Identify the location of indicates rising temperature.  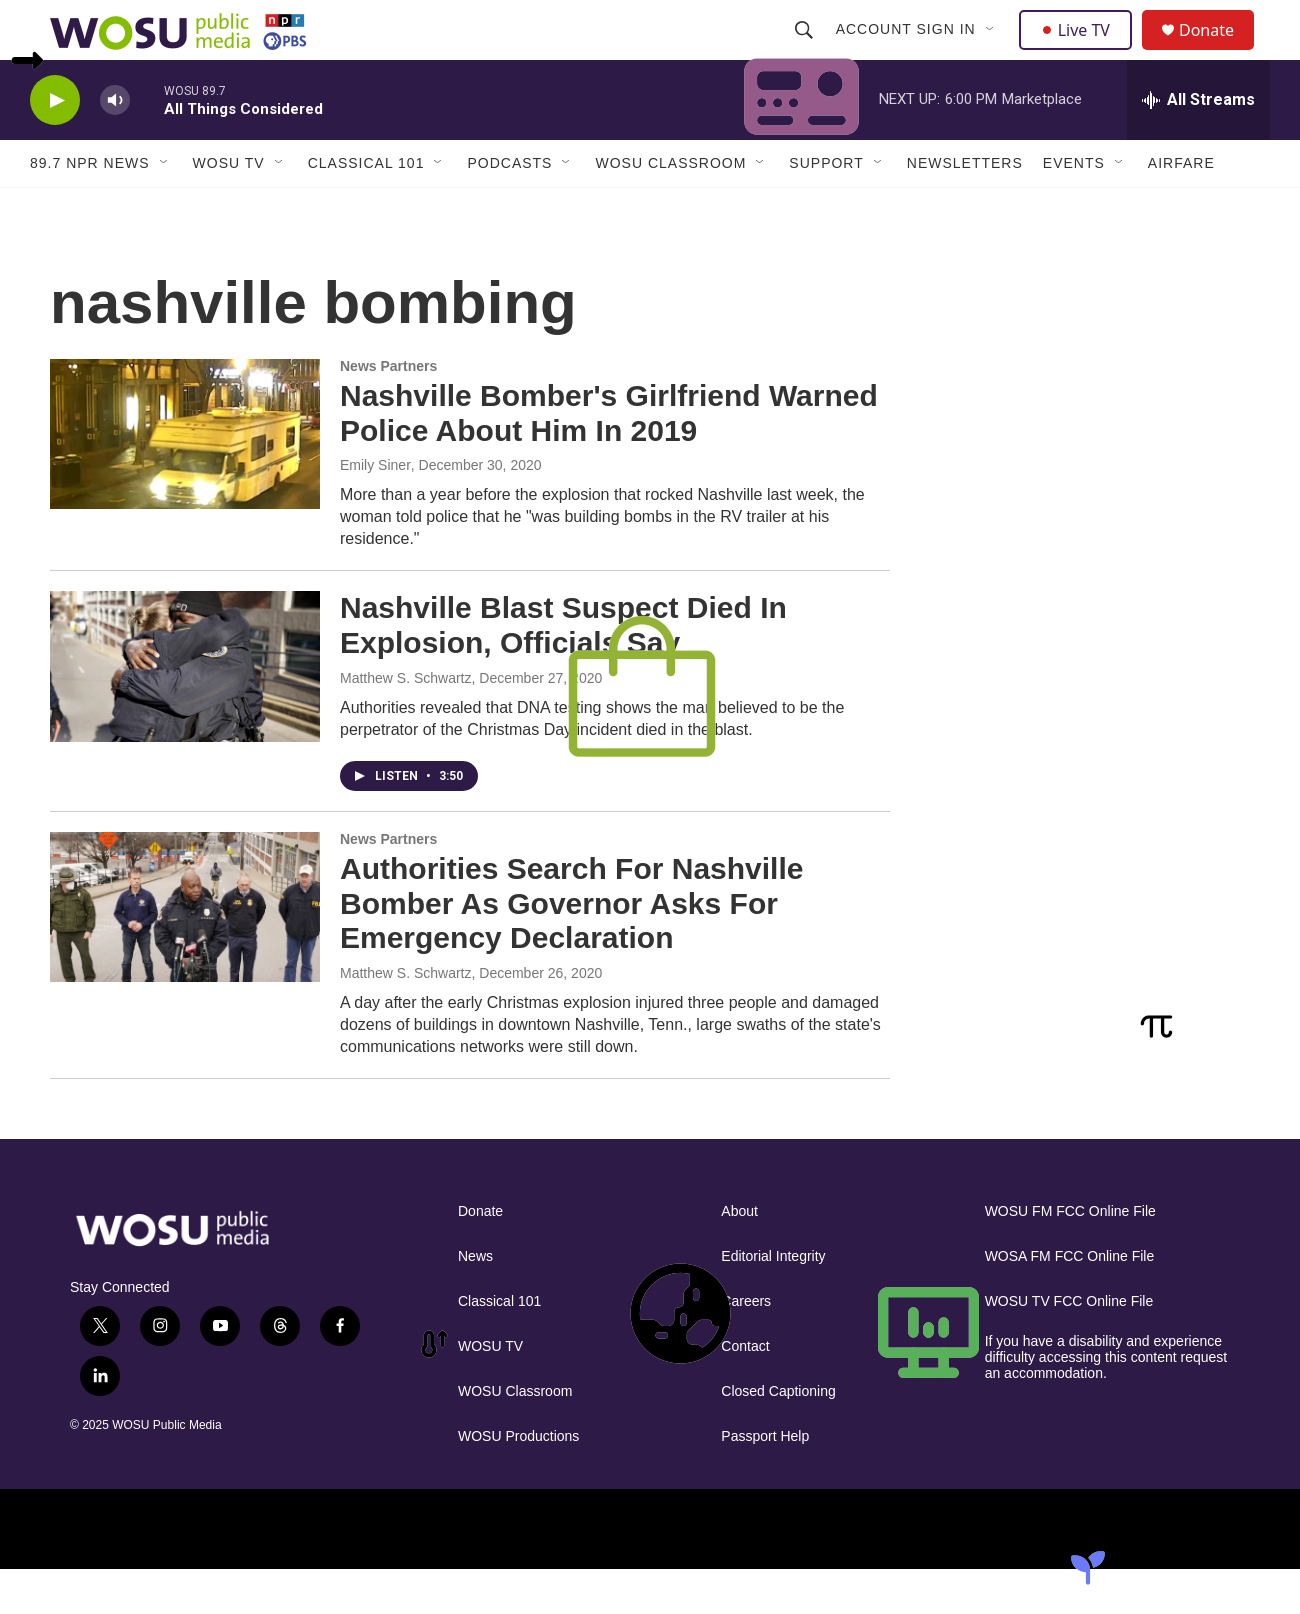
(434, 1344).